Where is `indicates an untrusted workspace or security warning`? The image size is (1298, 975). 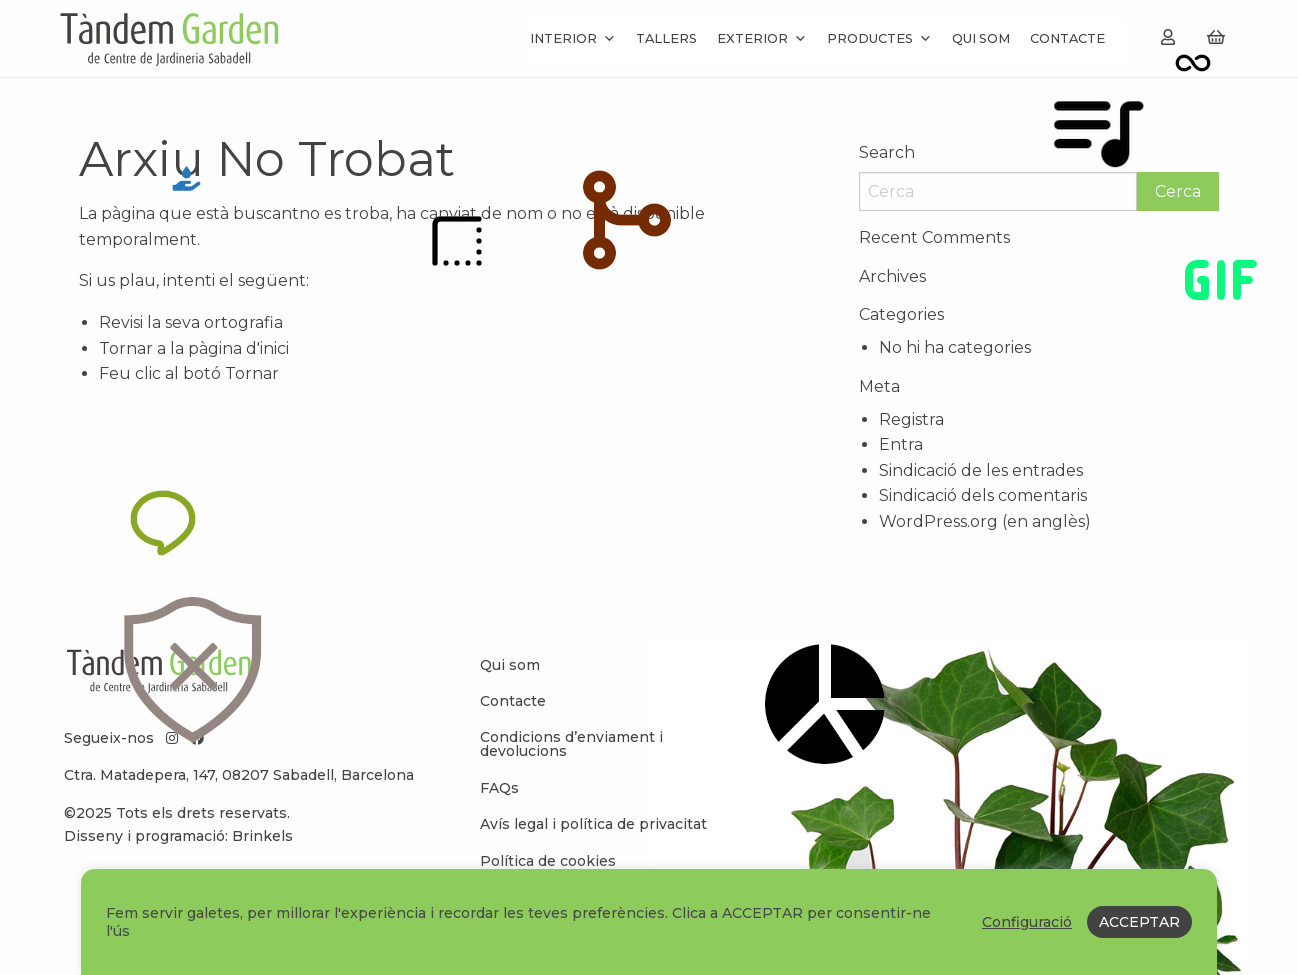
indicates an untrusted workspace or security warning is located at coordinates (192, 670).